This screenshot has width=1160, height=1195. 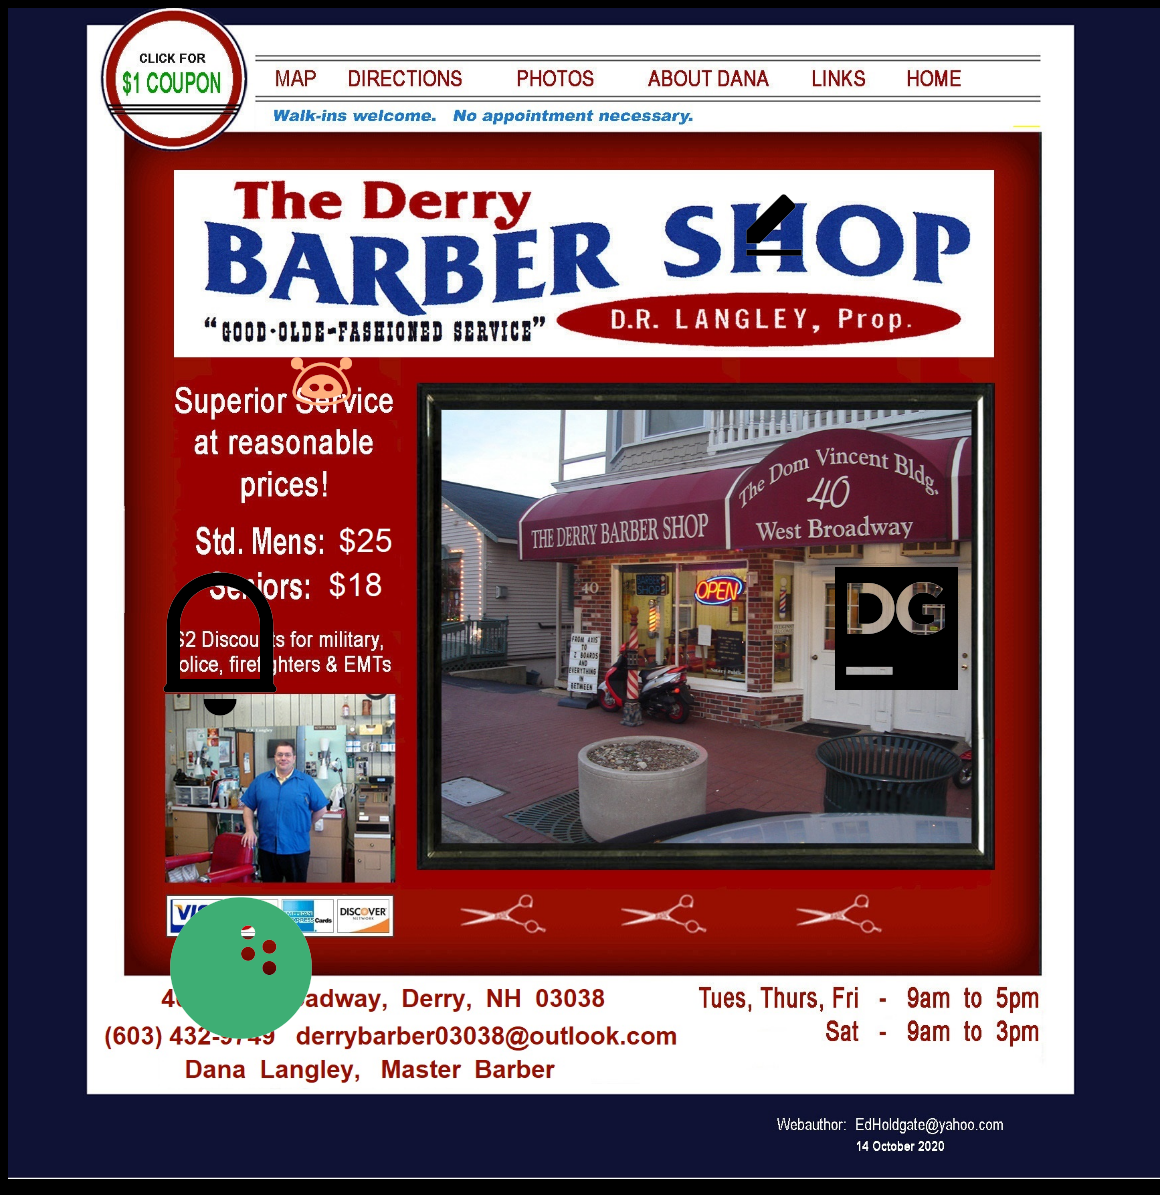 I want to click on open datagrip database IDE, so click(x=896, y=628).